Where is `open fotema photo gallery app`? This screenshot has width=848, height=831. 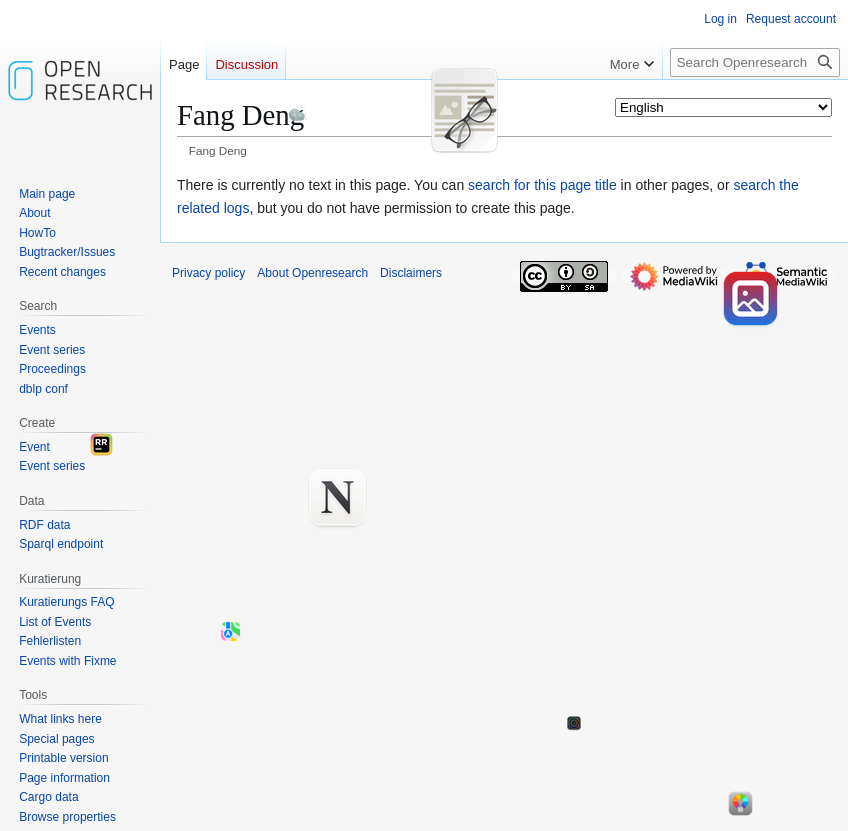
open fotema photo gallery app is located at coordinates (750, 298).